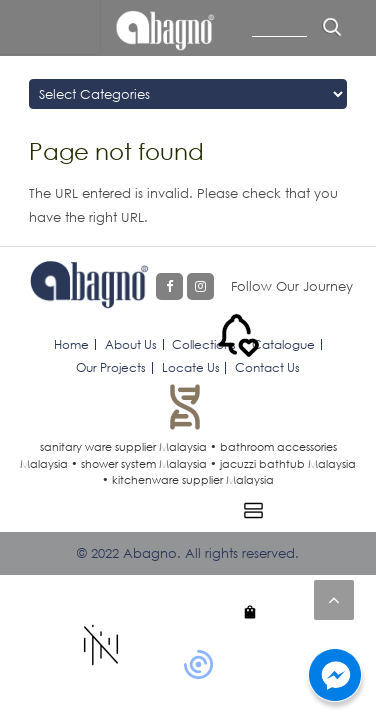 The height and width of the screenshot is (720, 376). I want to click on notifications from favorites or loved ones, so click(236, 334).